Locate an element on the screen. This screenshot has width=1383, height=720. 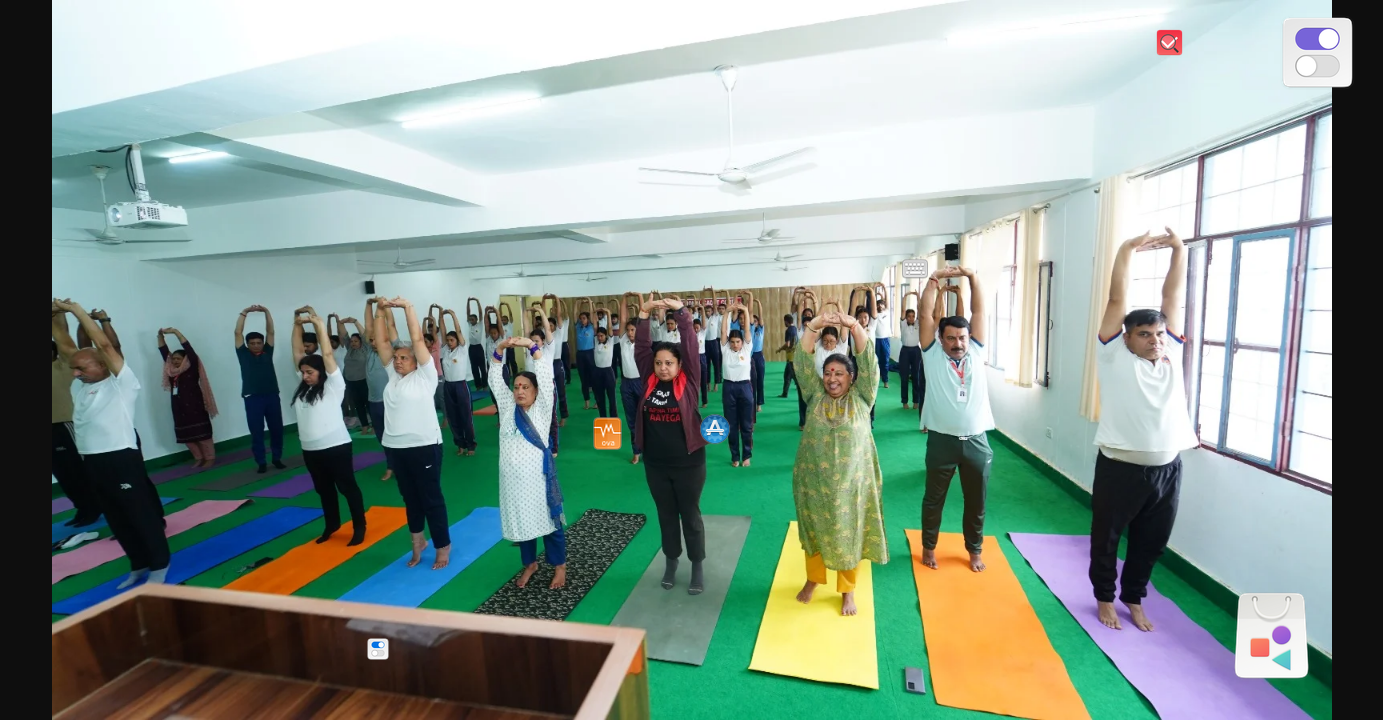
open keyboard settings is located at coordinates (915, 269).